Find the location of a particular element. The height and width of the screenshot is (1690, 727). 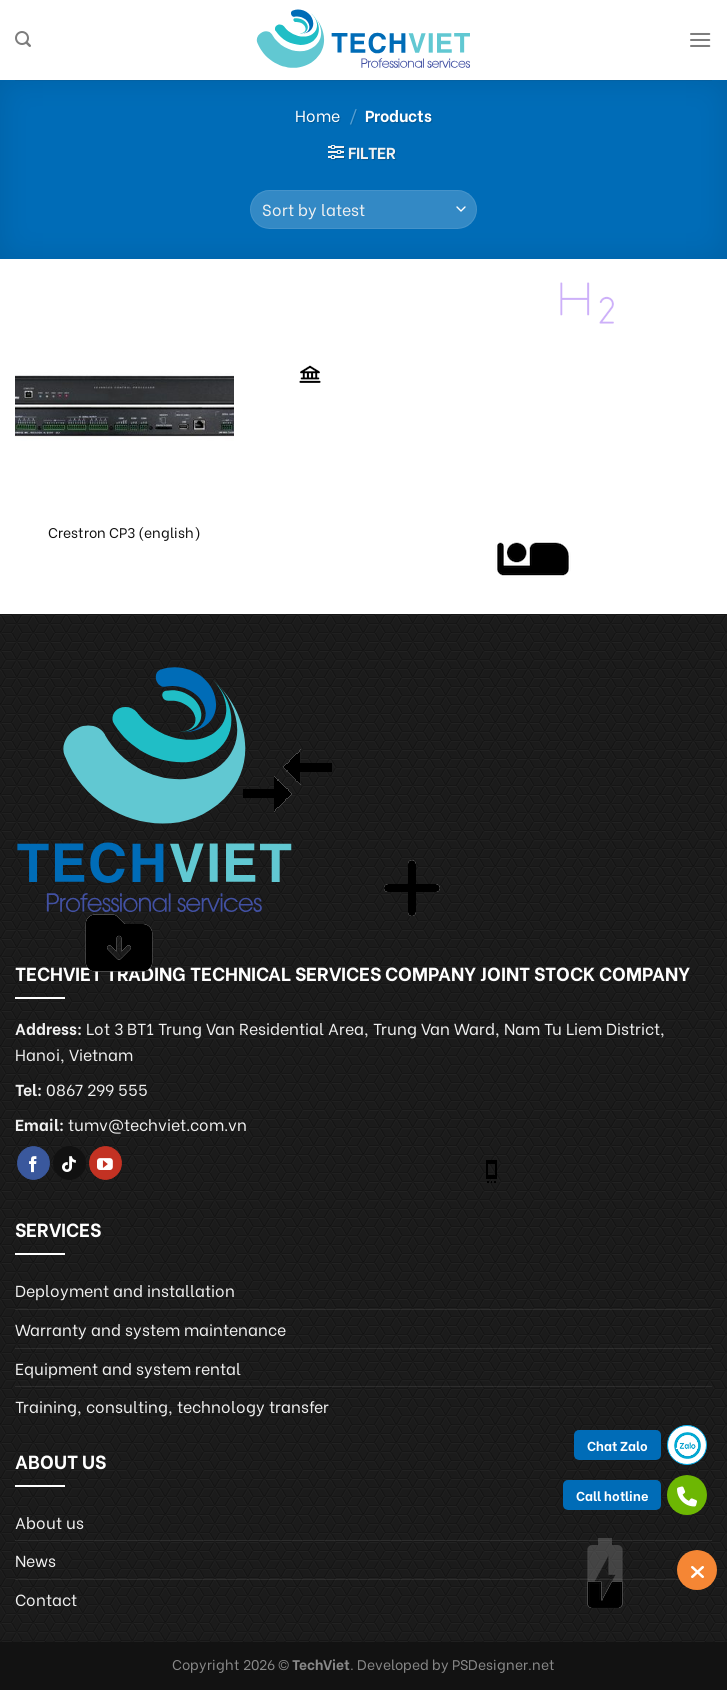

compare two items or selections is located at coordinates (287, 780).